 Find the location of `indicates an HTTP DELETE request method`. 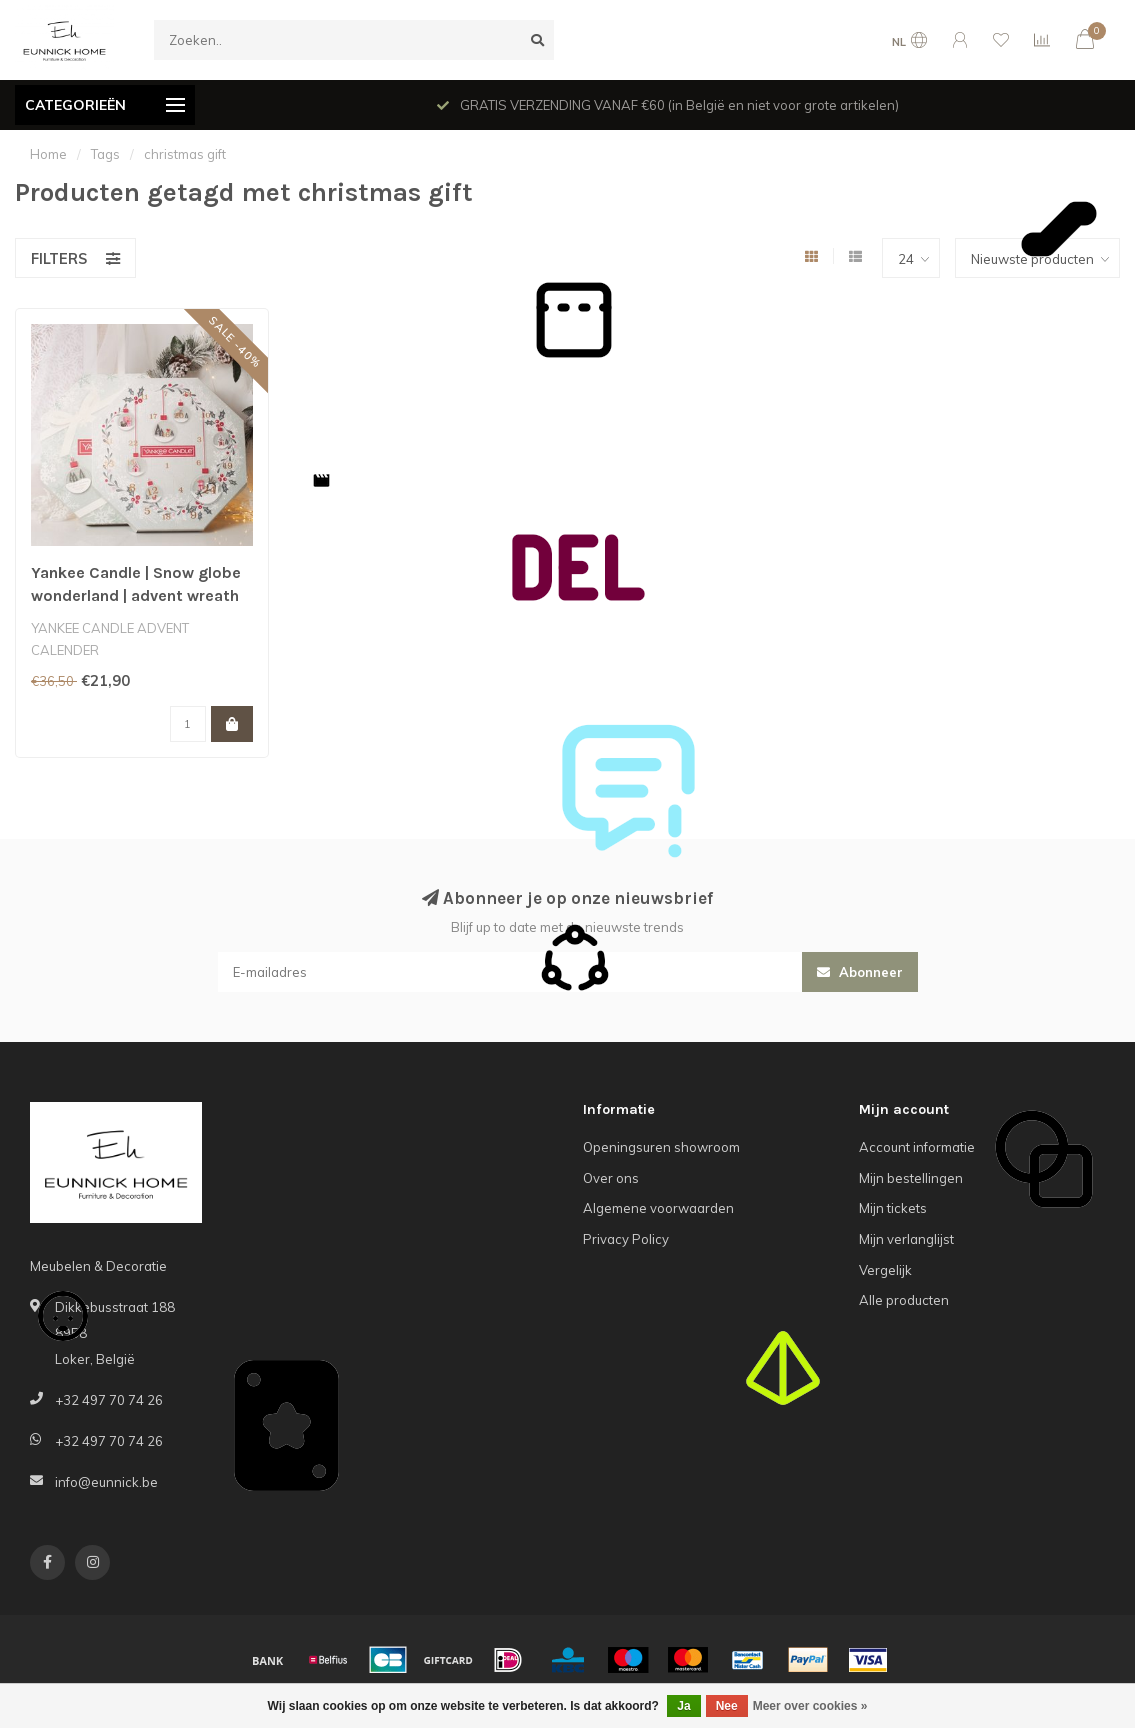

indicates an HTTP DELETE request method is located at coordinates (578, 567).